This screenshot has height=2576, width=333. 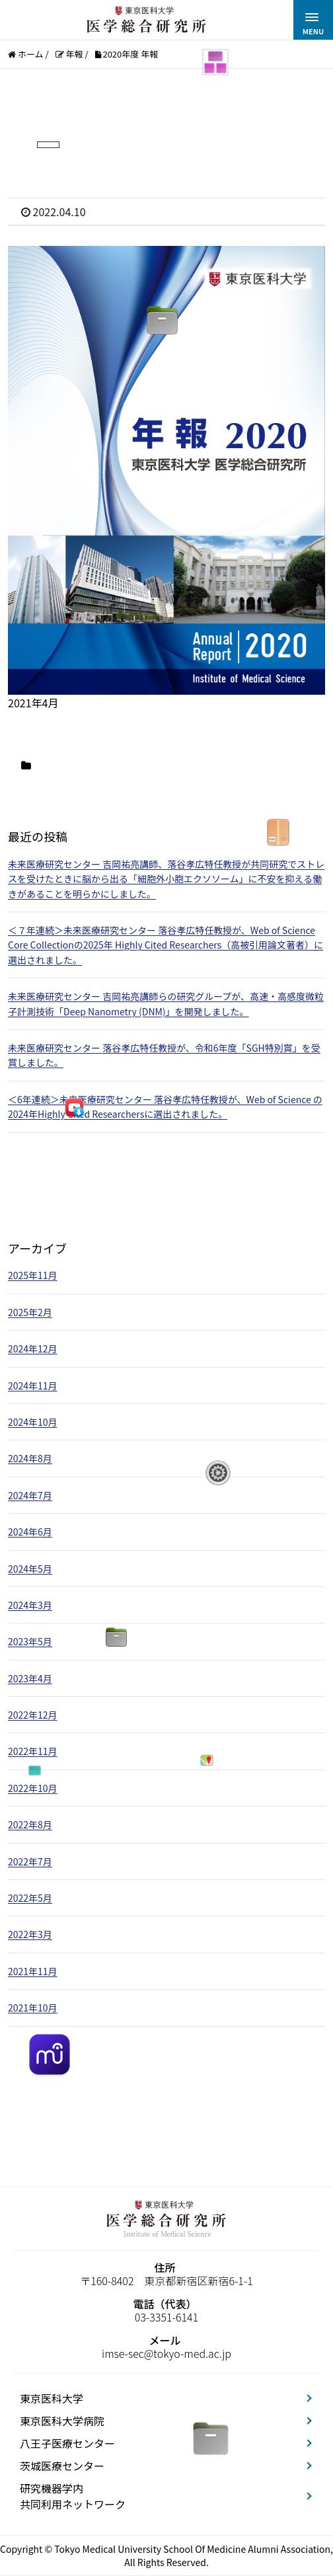 I want to click on open the file manager, so click(x=162, y=320).